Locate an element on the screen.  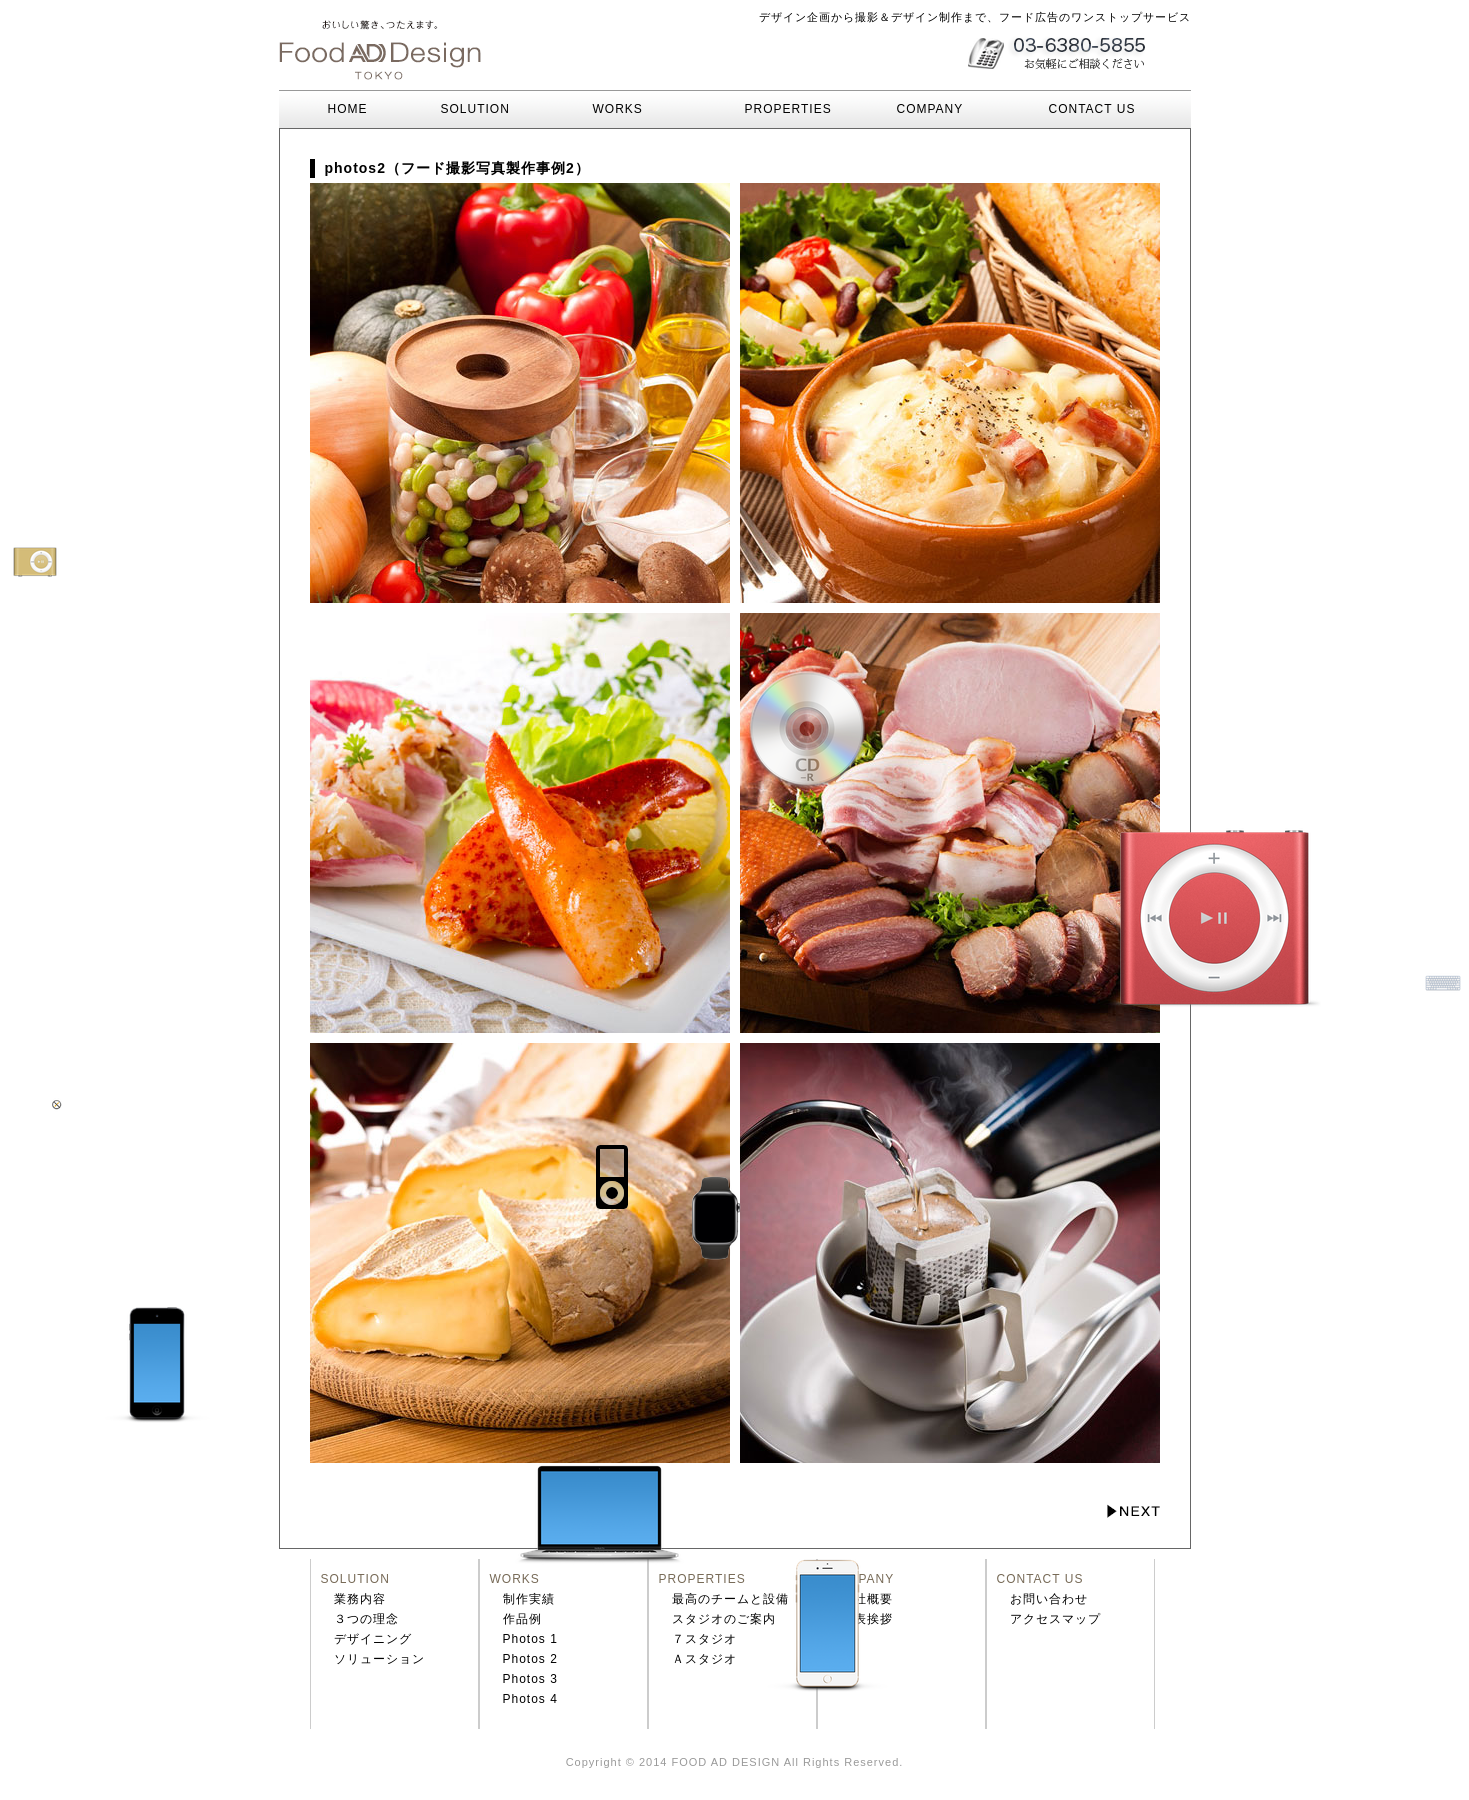
connect a bluetooth keyboard is located at coordinates (1443, 983).